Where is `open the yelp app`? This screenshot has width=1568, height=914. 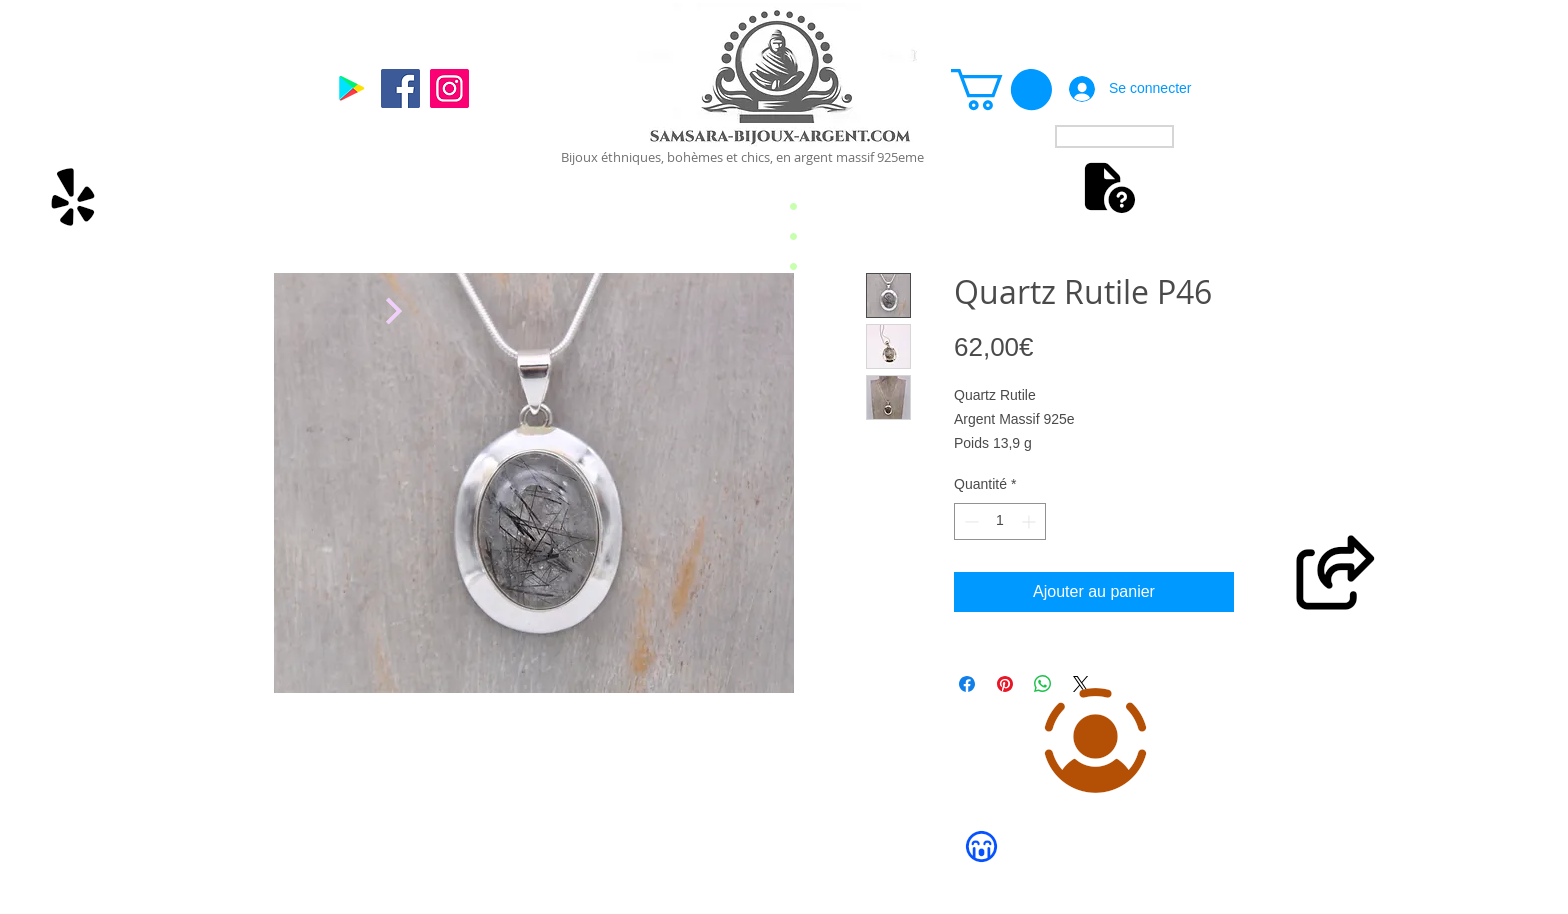 open the yelp app is located at coordinates (73, 197).